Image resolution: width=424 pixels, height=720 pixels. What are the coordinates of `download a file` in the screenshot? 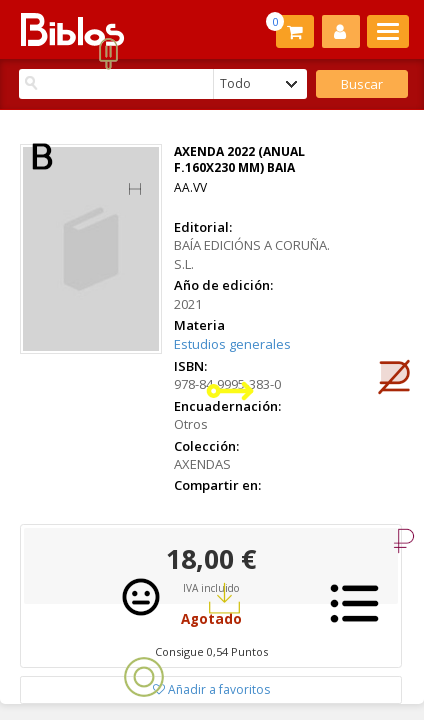 It's located at (224, 599).